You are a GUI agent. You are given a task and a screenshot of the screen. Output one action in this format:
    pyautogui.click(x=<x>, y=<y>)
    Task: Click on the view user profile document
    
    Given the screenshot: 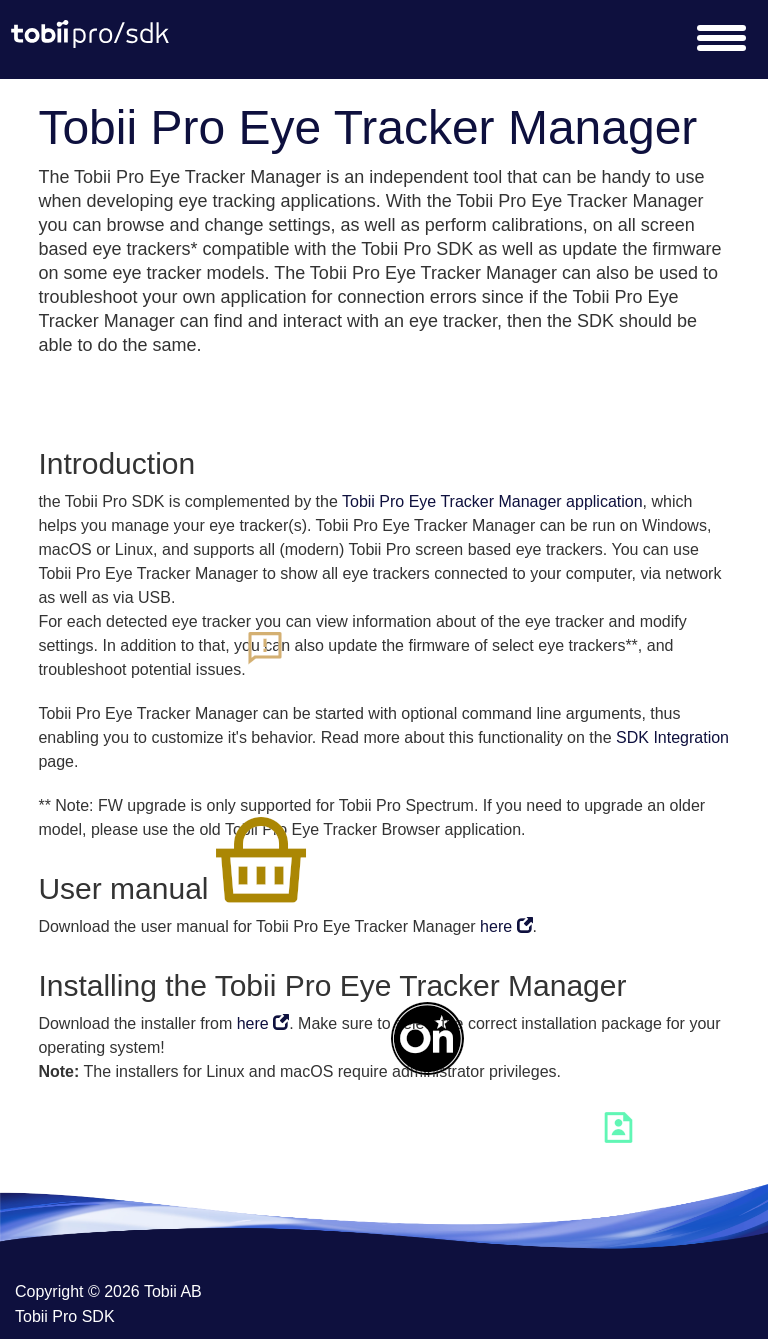 What is the action you would take?
    pyautogui.click(x=618, y=1127)
    